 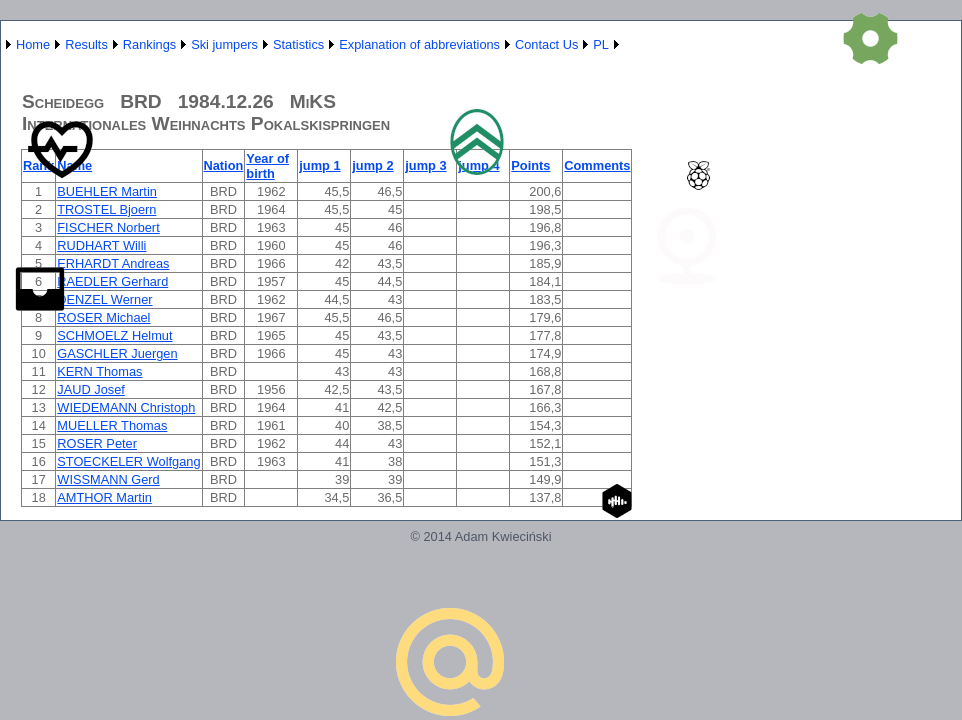 What do you see at coordinates (477, 142) in the screenshot?
I see `citroën brand logo` at bounding box center [477, 142].